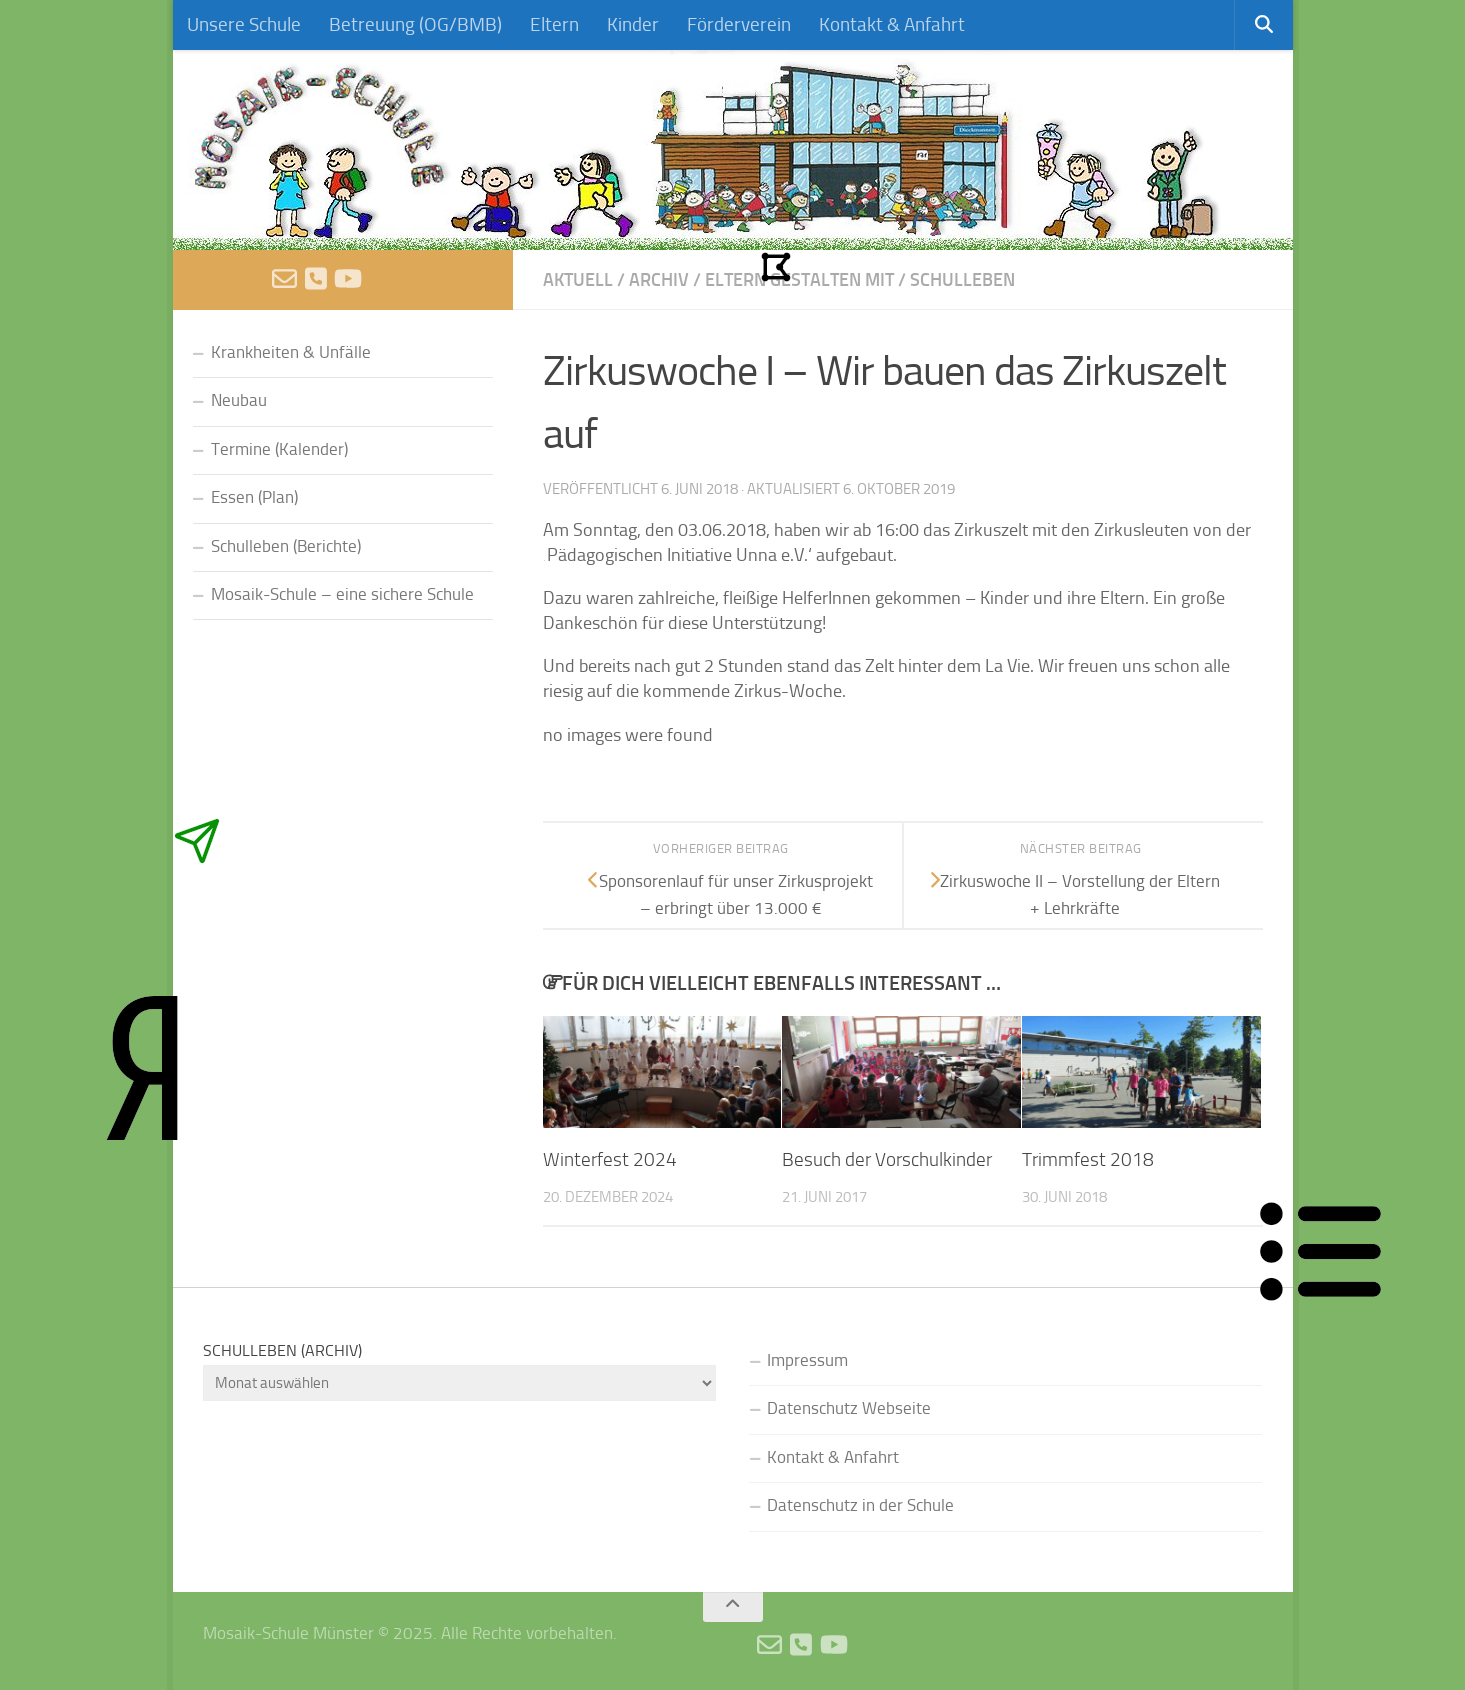 The width and height of the screenshot is (1465, 1690). Describe the element at coordinates (196, 841) in the screenshot. I see `send a message` at that location.